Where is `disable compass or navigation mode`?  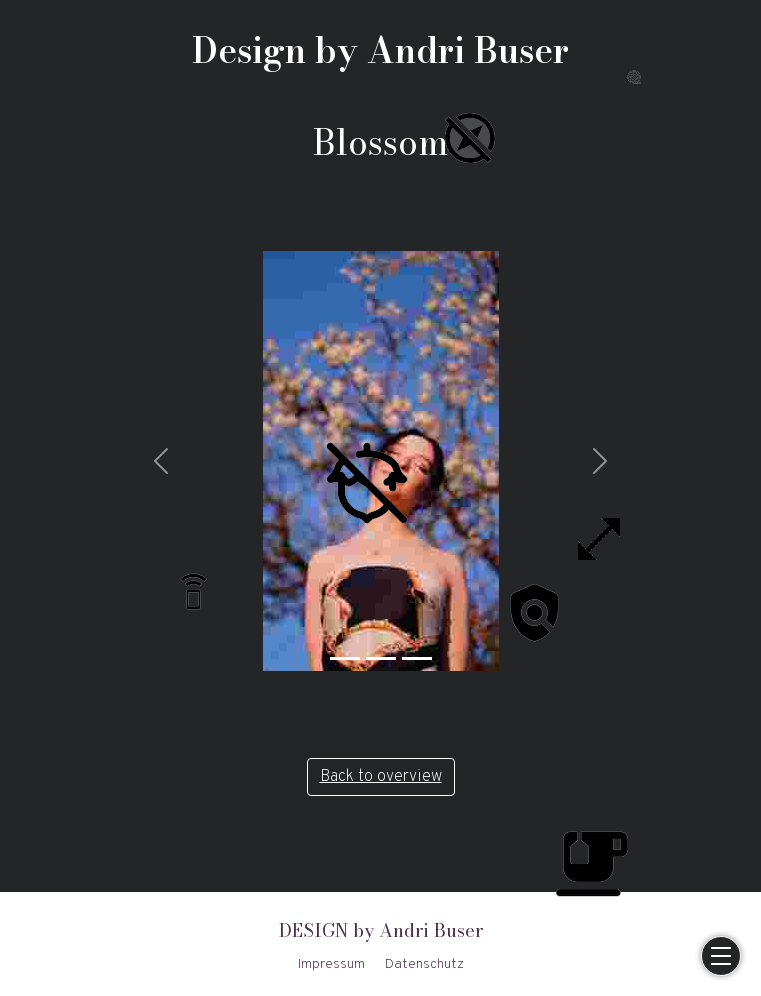 disable compass or navigation mode is located at coordinates (470, 138).